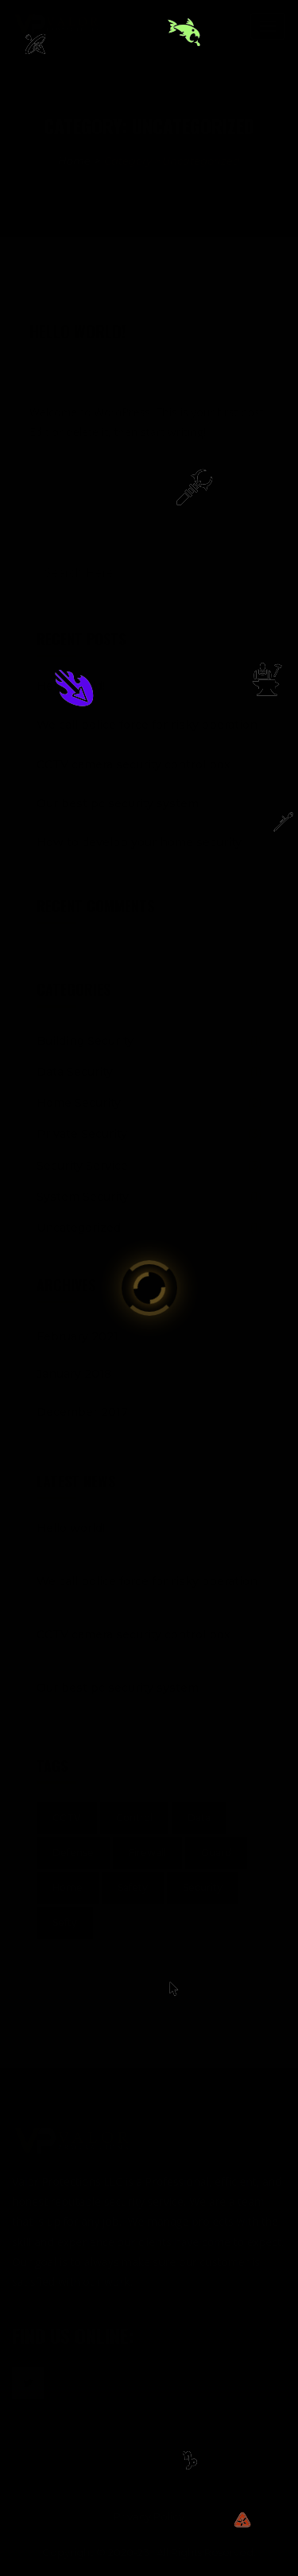 The image size is (298, 2576). What do you see at coordinates (75, 689) in the screenshot?
I see `fire a special attack or projectile` at bounding box center [75, 689].